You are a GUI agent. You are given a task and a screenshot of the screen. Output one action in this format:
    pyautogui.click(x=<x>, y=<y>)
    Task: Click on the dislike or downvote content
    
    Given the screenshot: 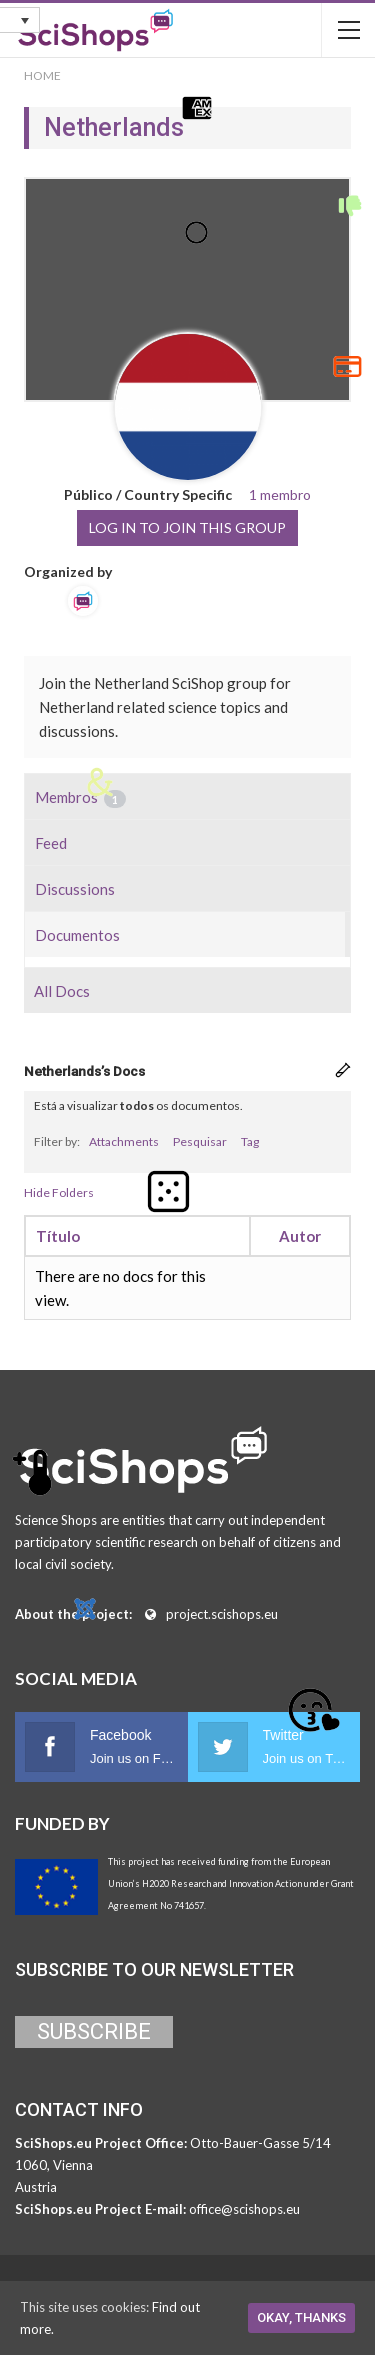 What is the action you would take?
    pyautogui.click(x=350, y=205)
    